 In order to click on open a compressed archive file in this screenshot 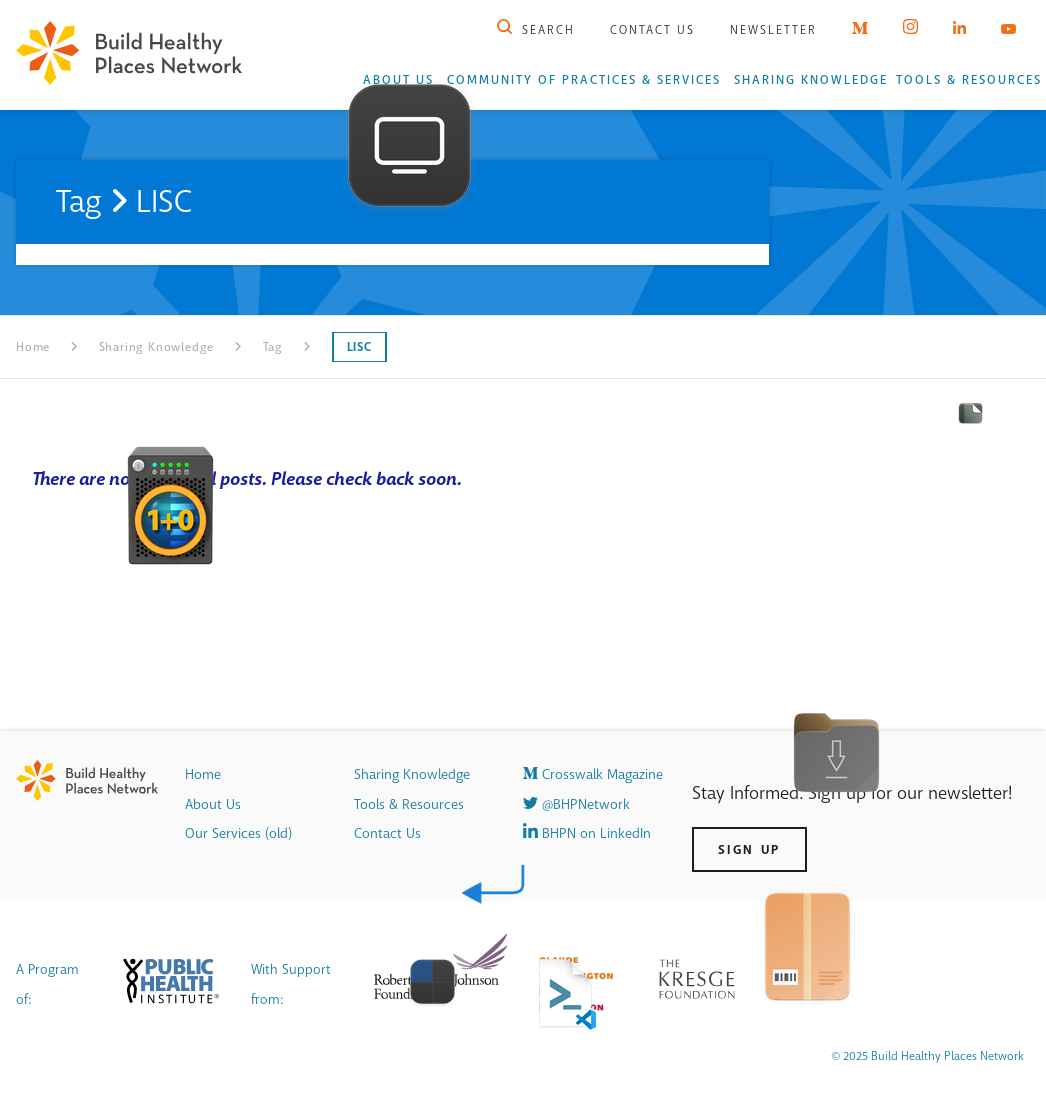, I will do `click(807, 946)`.